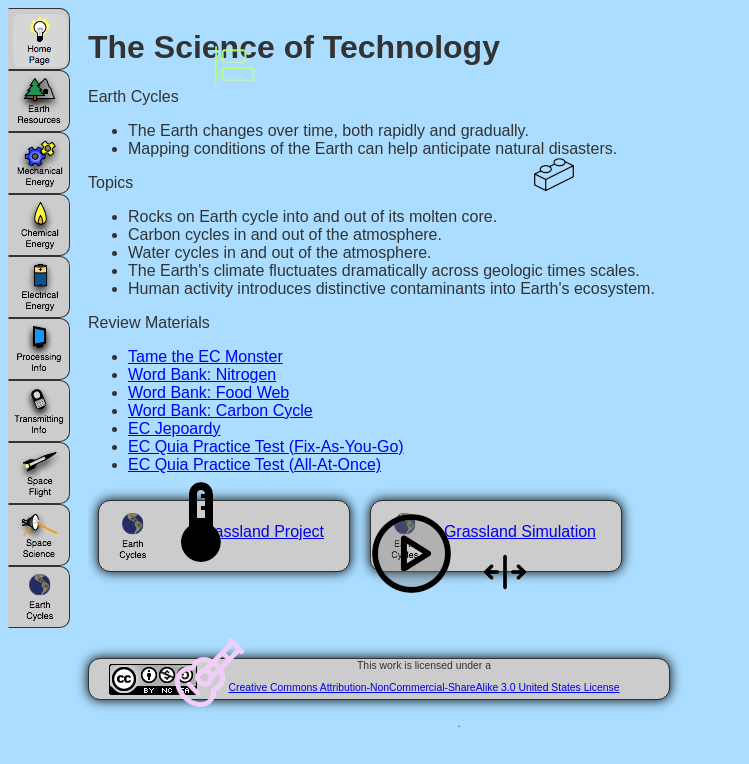  Describe the element at coordinates (554, 174) in the screenshot. I see `access building blocks or modular components` at that location.